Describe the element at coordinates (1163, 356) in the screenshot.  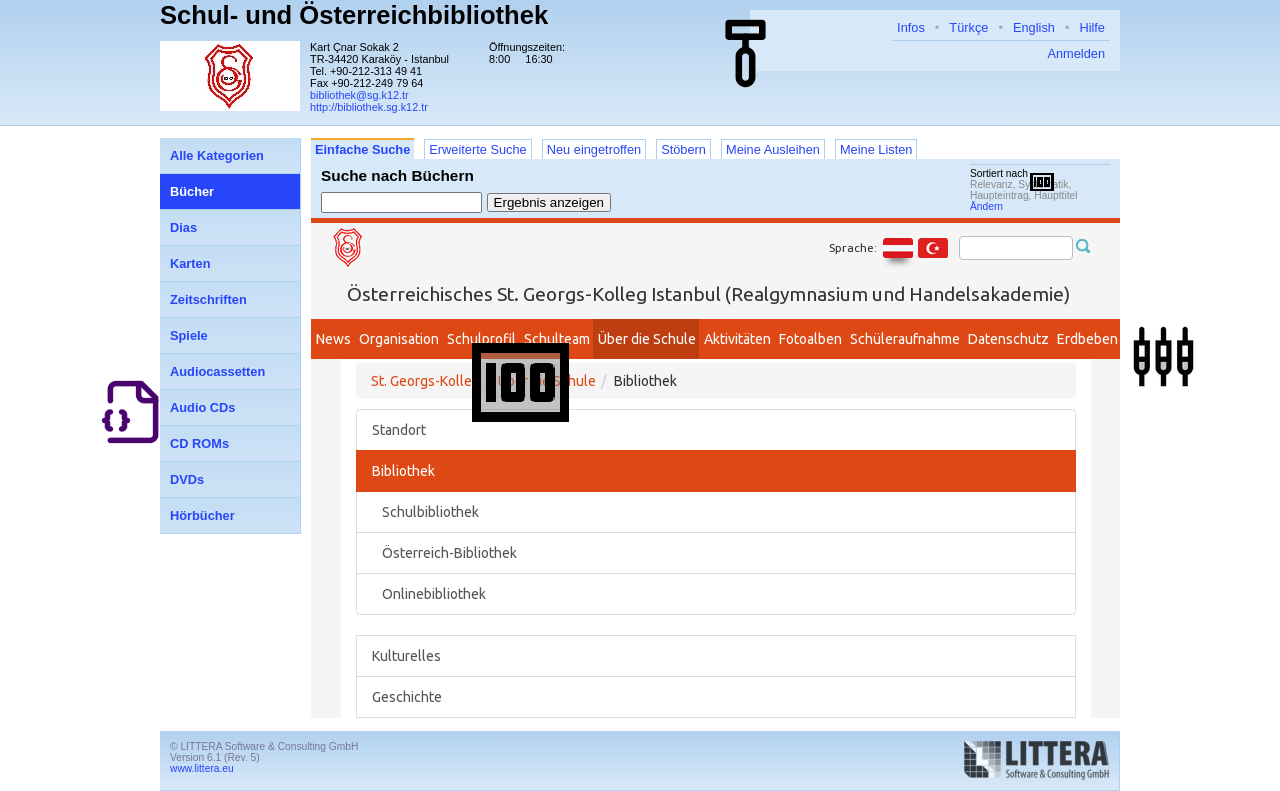
I see `configure audio/video input settings` at that location.